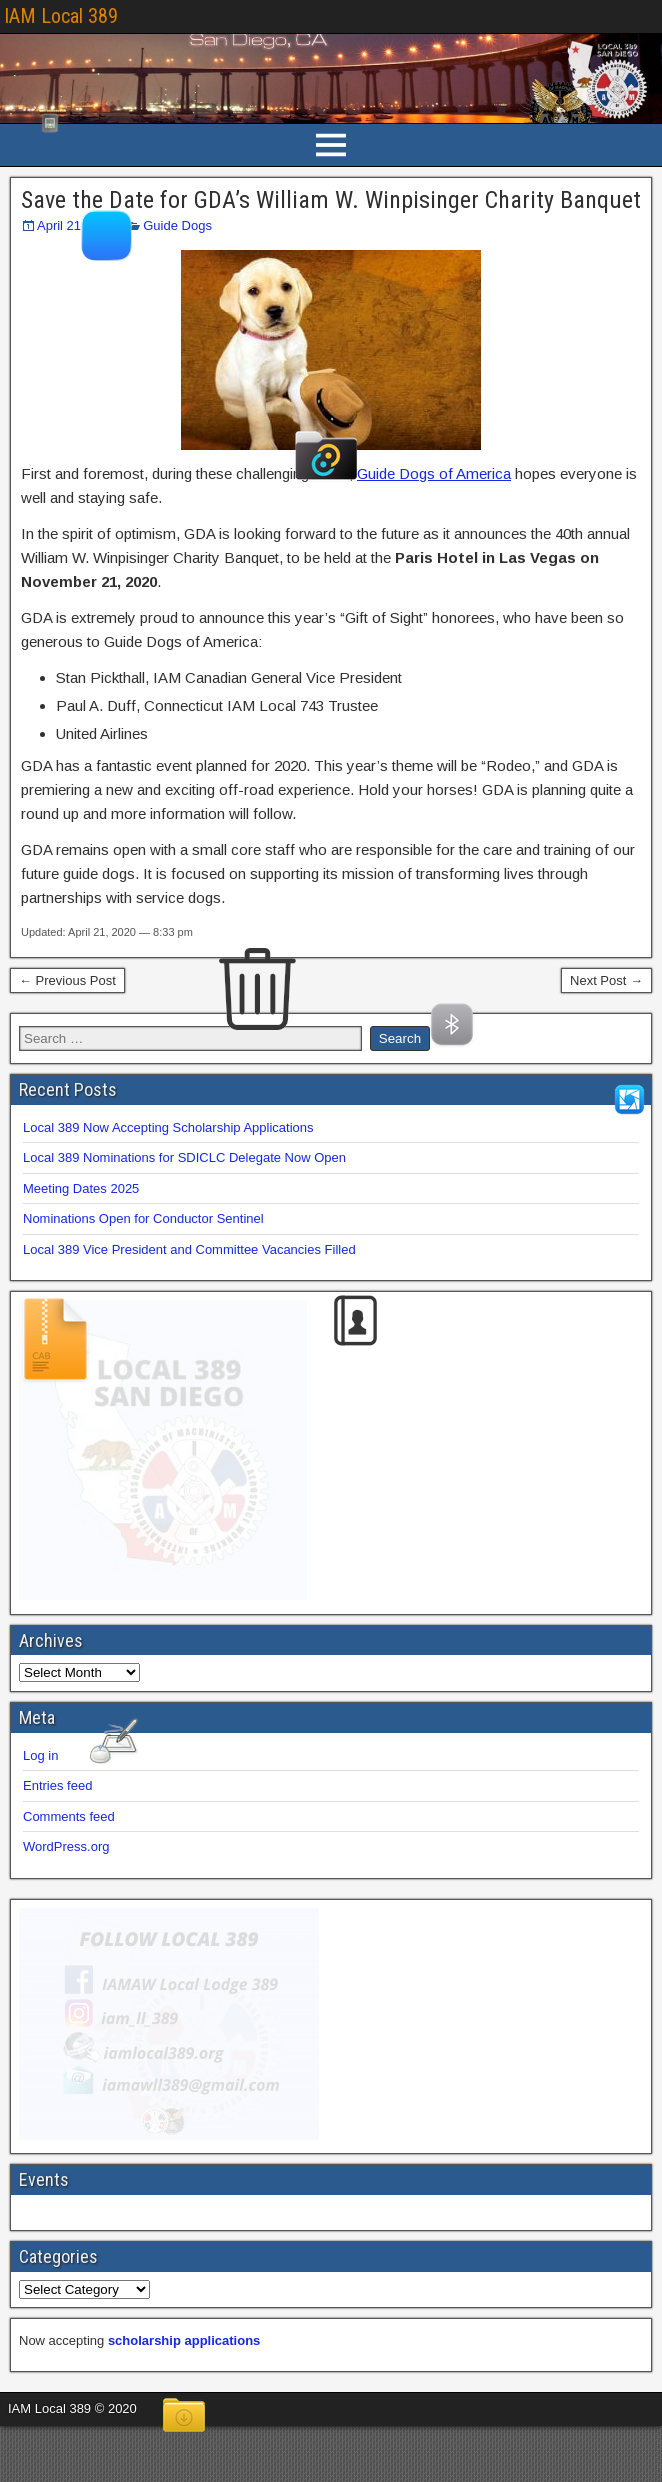 This screenshot has width=662, height=2482. What do you see at coordinates (355, 1320) in the screenshot?
I see `open contacts or address book` at bounding box center [355, 1320].